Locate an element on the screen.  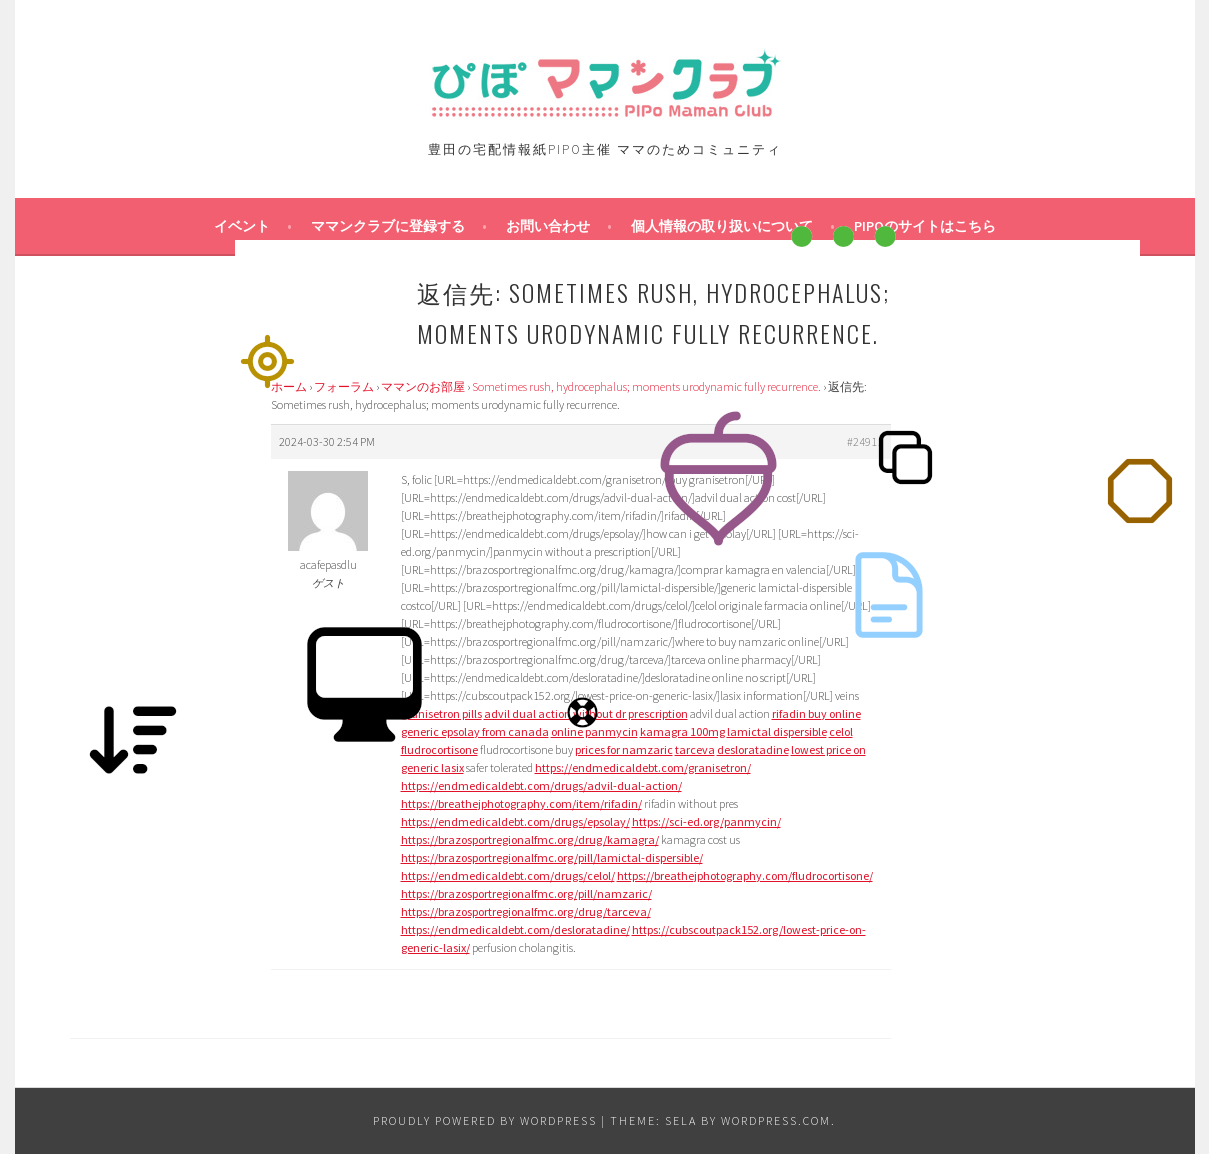
copy to clipboard is located at coordinates (905, 457).